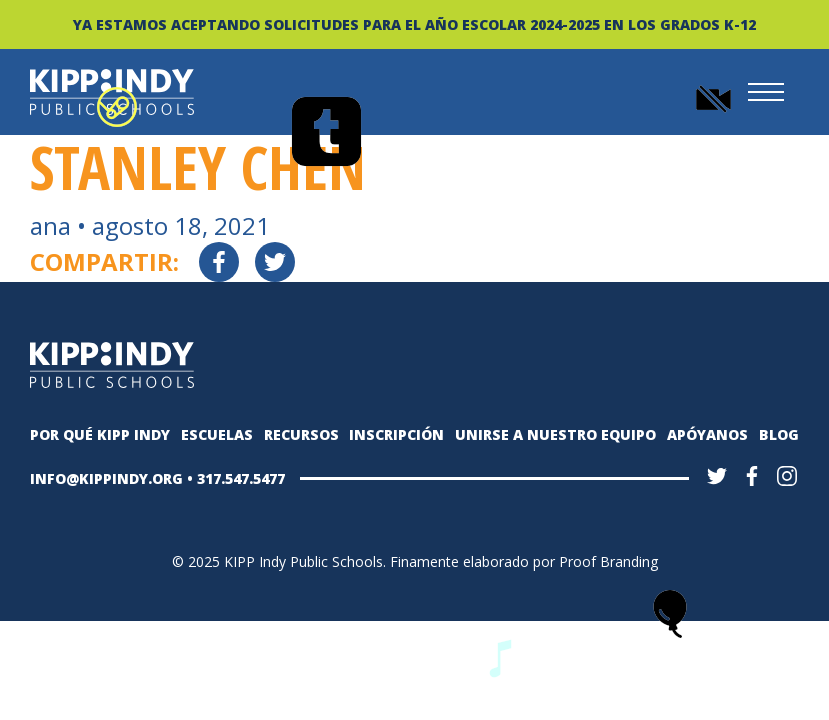 This screenshot has height=720, width=829. What do you see at coordinates (713, 99) in the screenshot?
I see `turn off camera or disable video` at bounding box center [713, 99].